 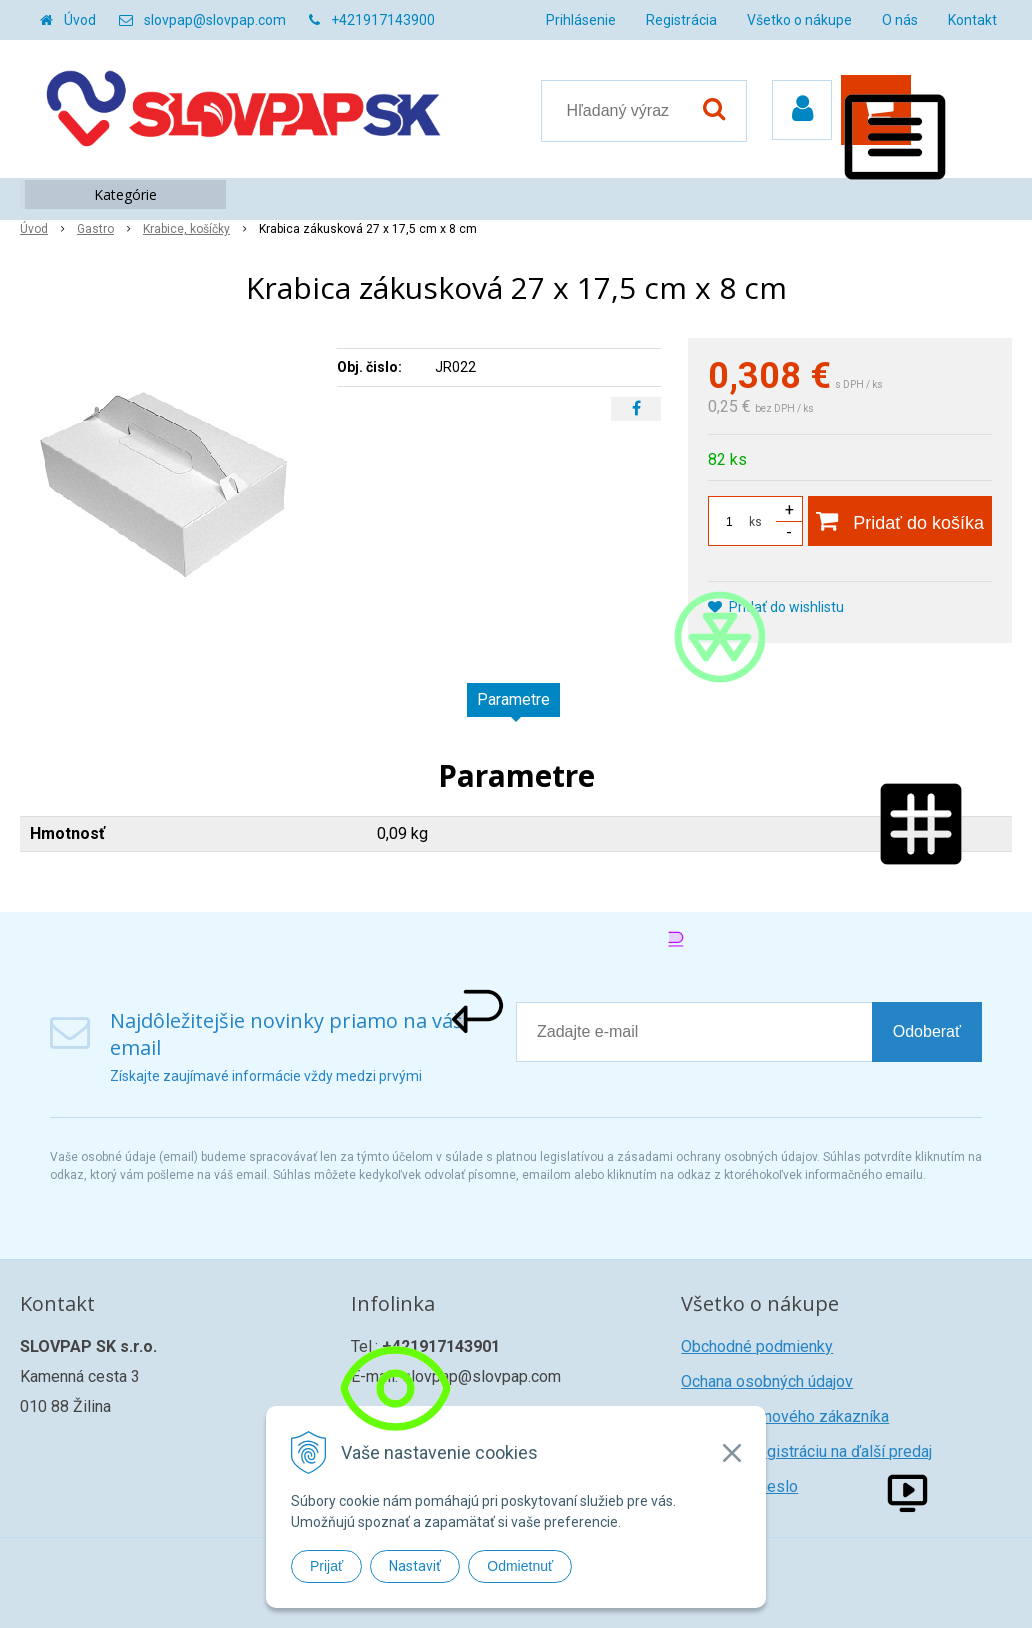 I want to click on undo last action, so click(x=477, y=1009).